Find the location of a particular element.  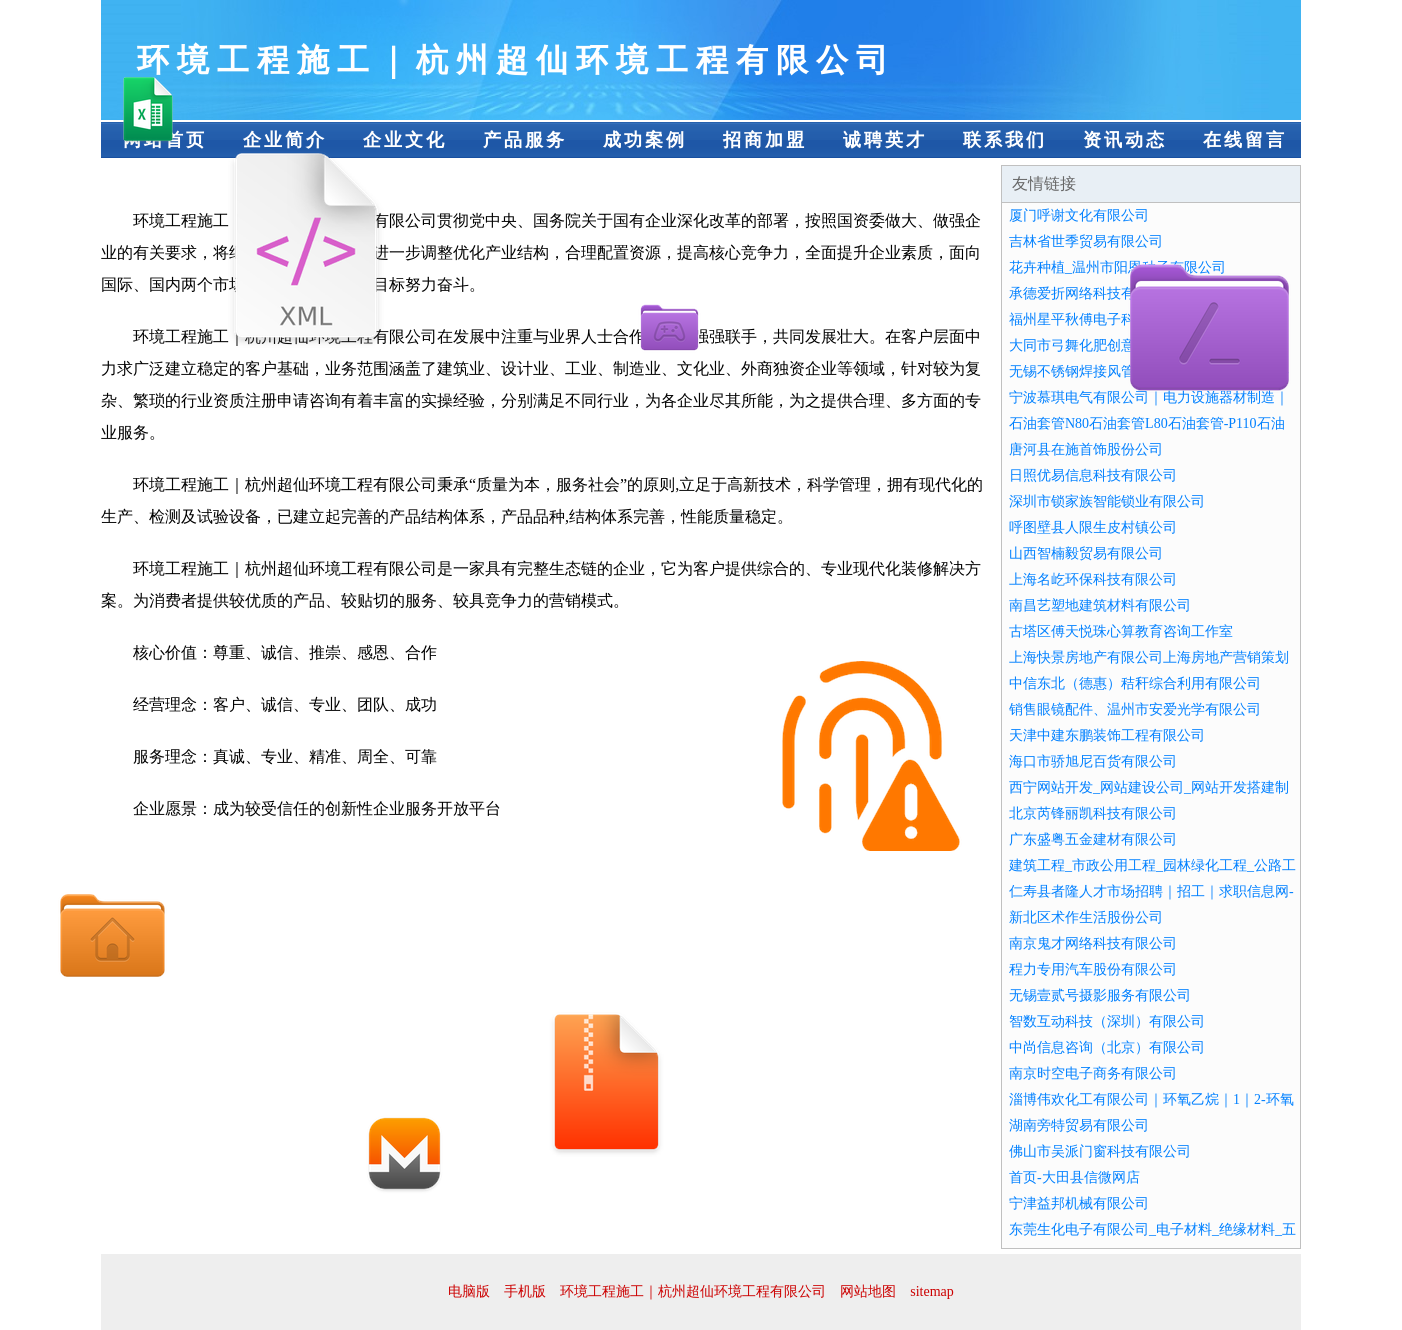

open your games folder is located at coordinates (669, 327).